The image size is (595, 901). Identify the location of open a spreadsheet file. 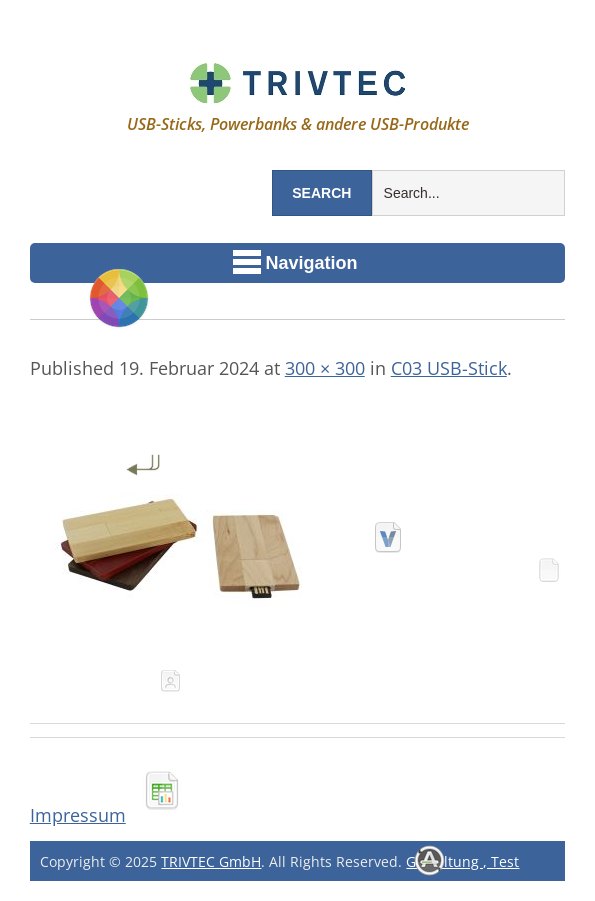
(162, 790).